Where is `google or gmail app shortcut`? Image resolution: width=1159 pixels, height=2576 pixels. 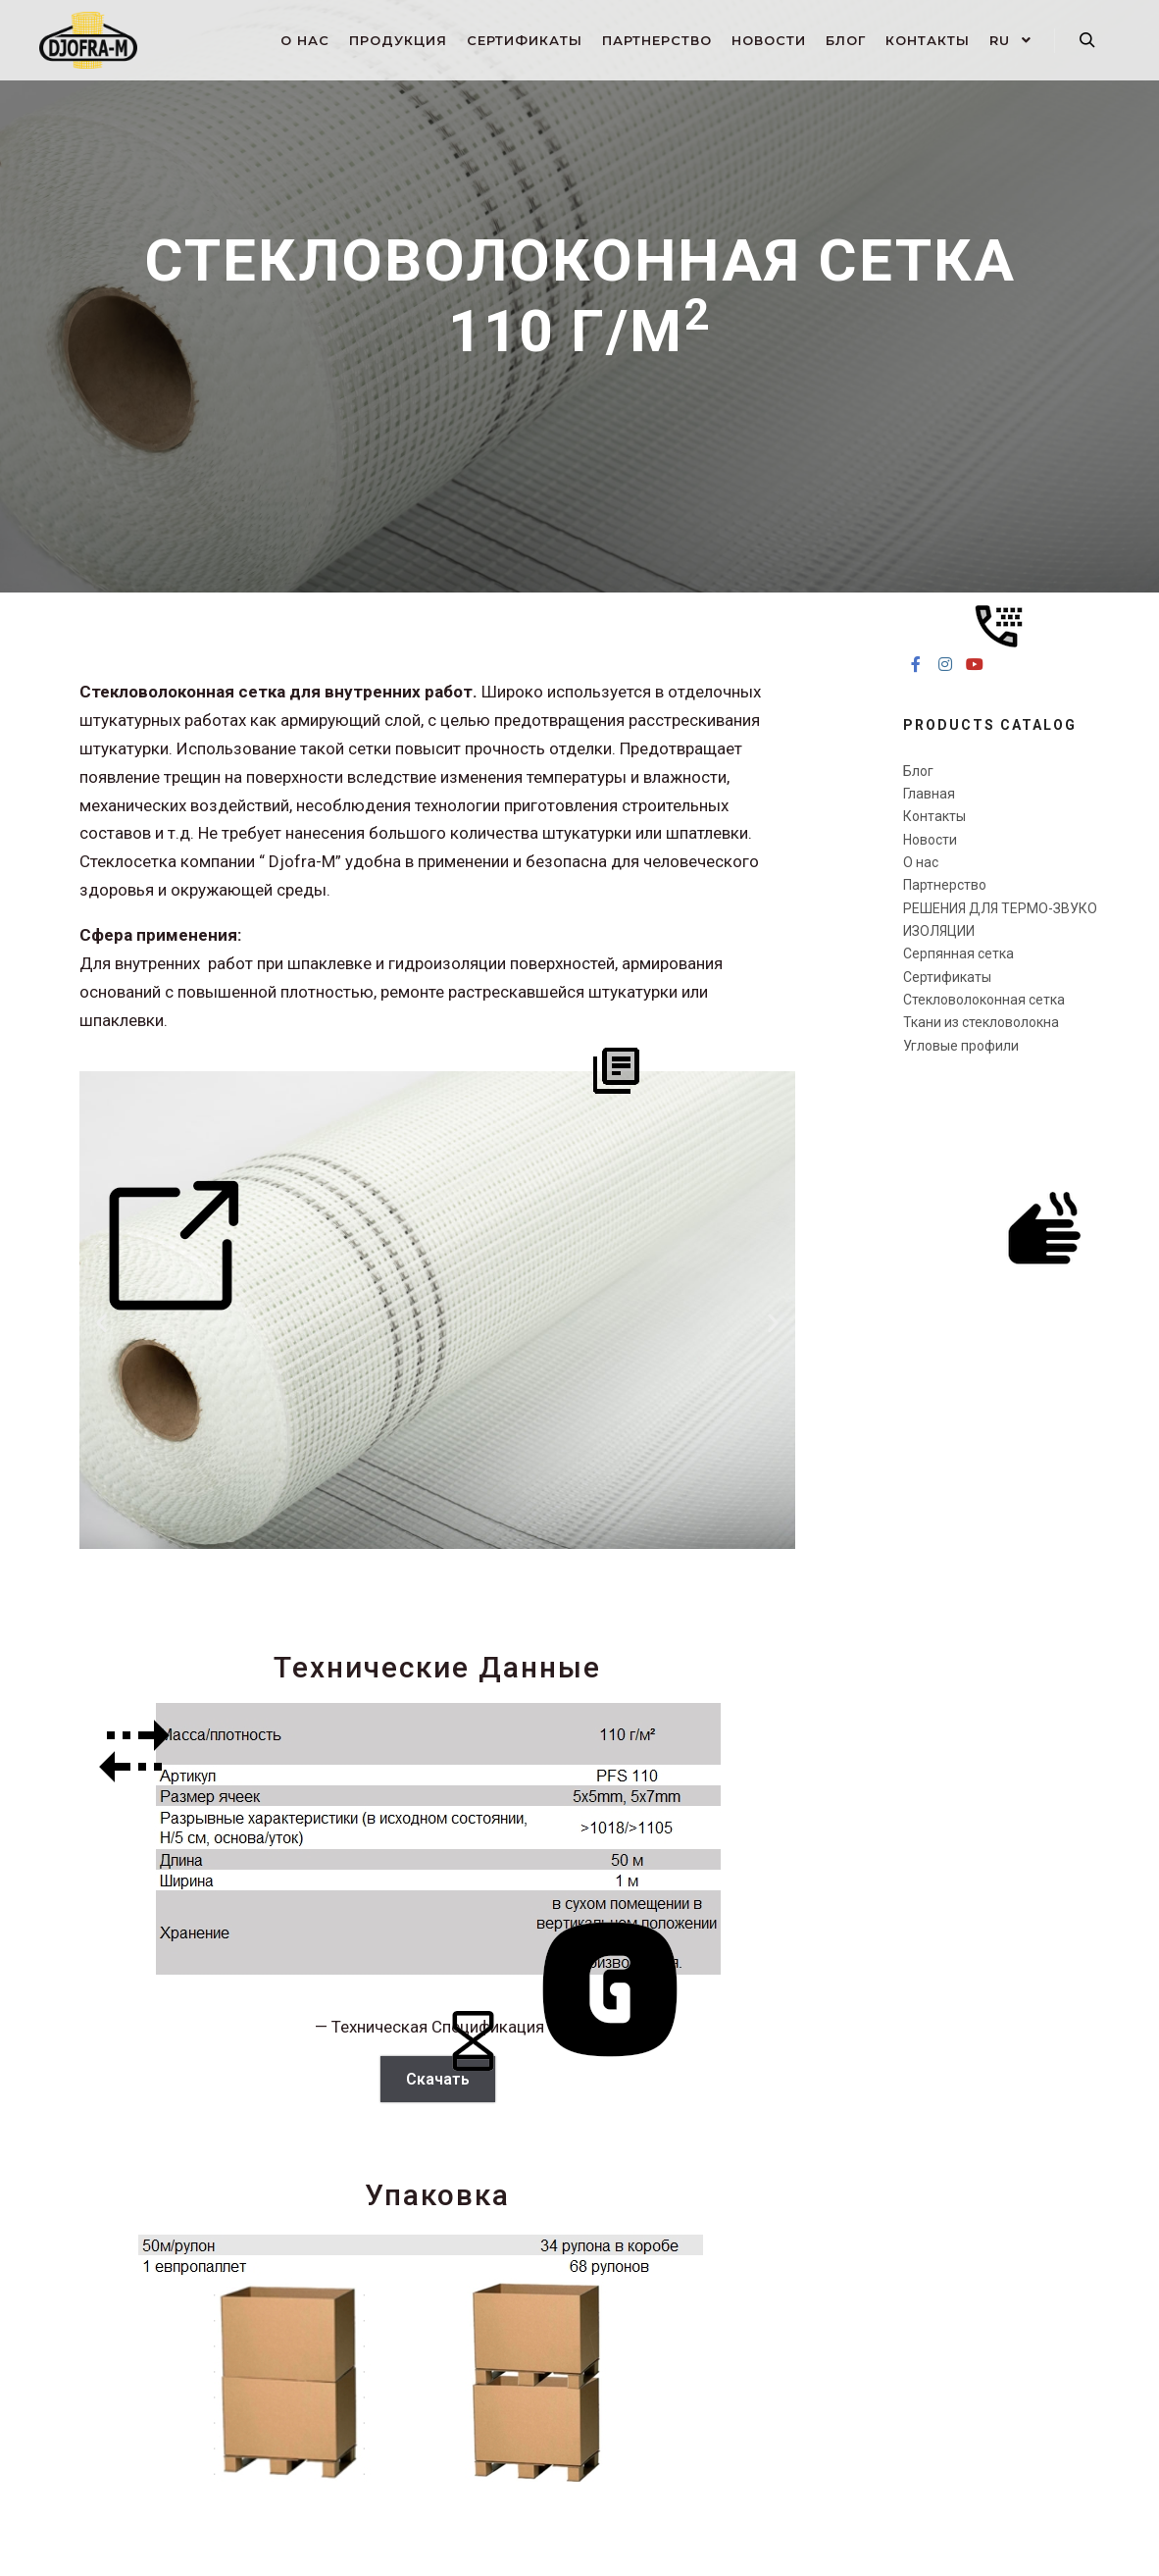
google or gmail app shortcut is located at coordinates (610, 1989).